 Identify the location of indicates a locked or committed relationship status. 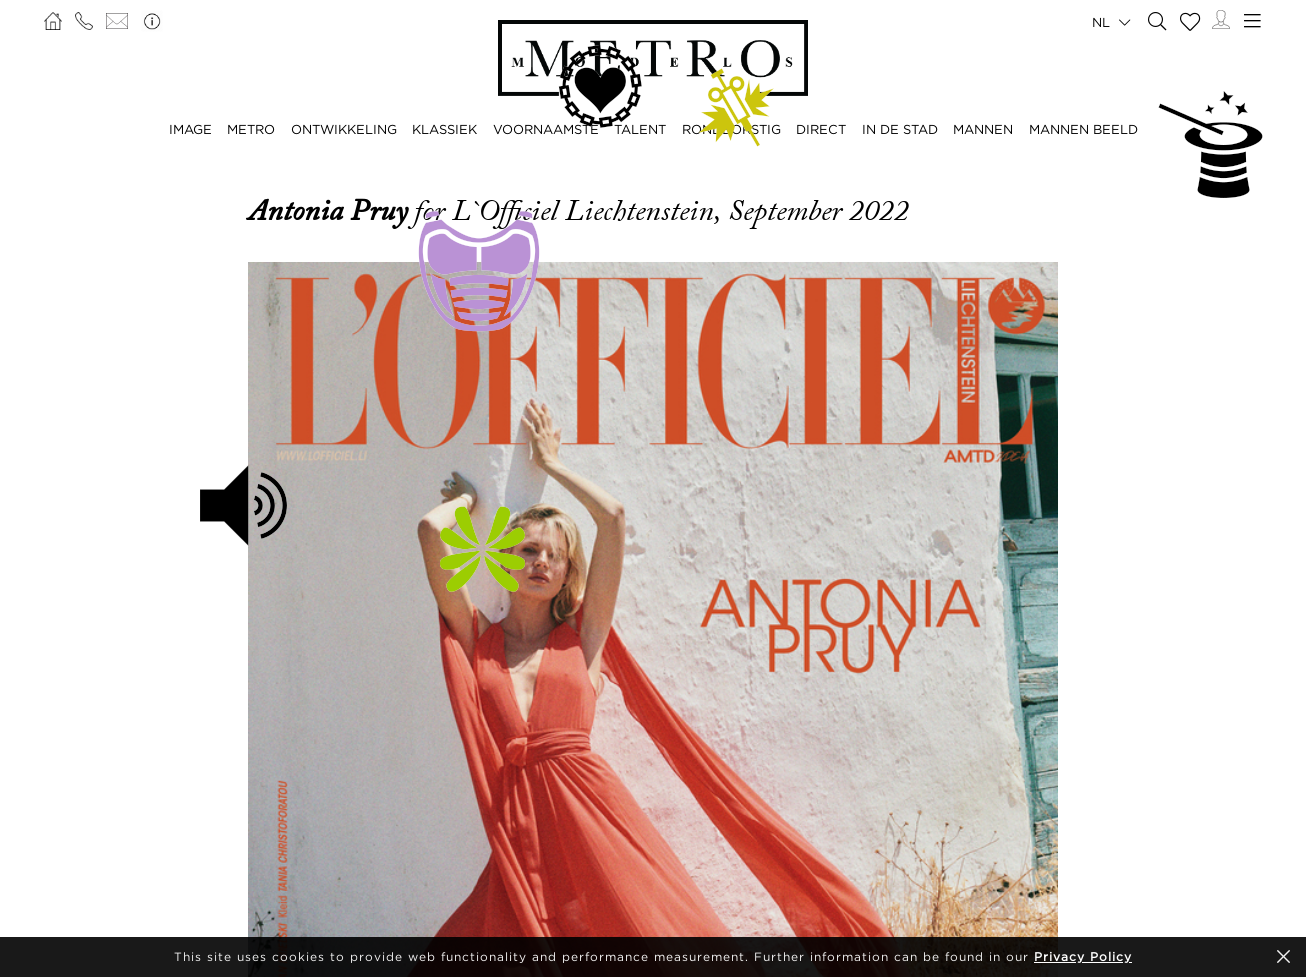
(600, 87).